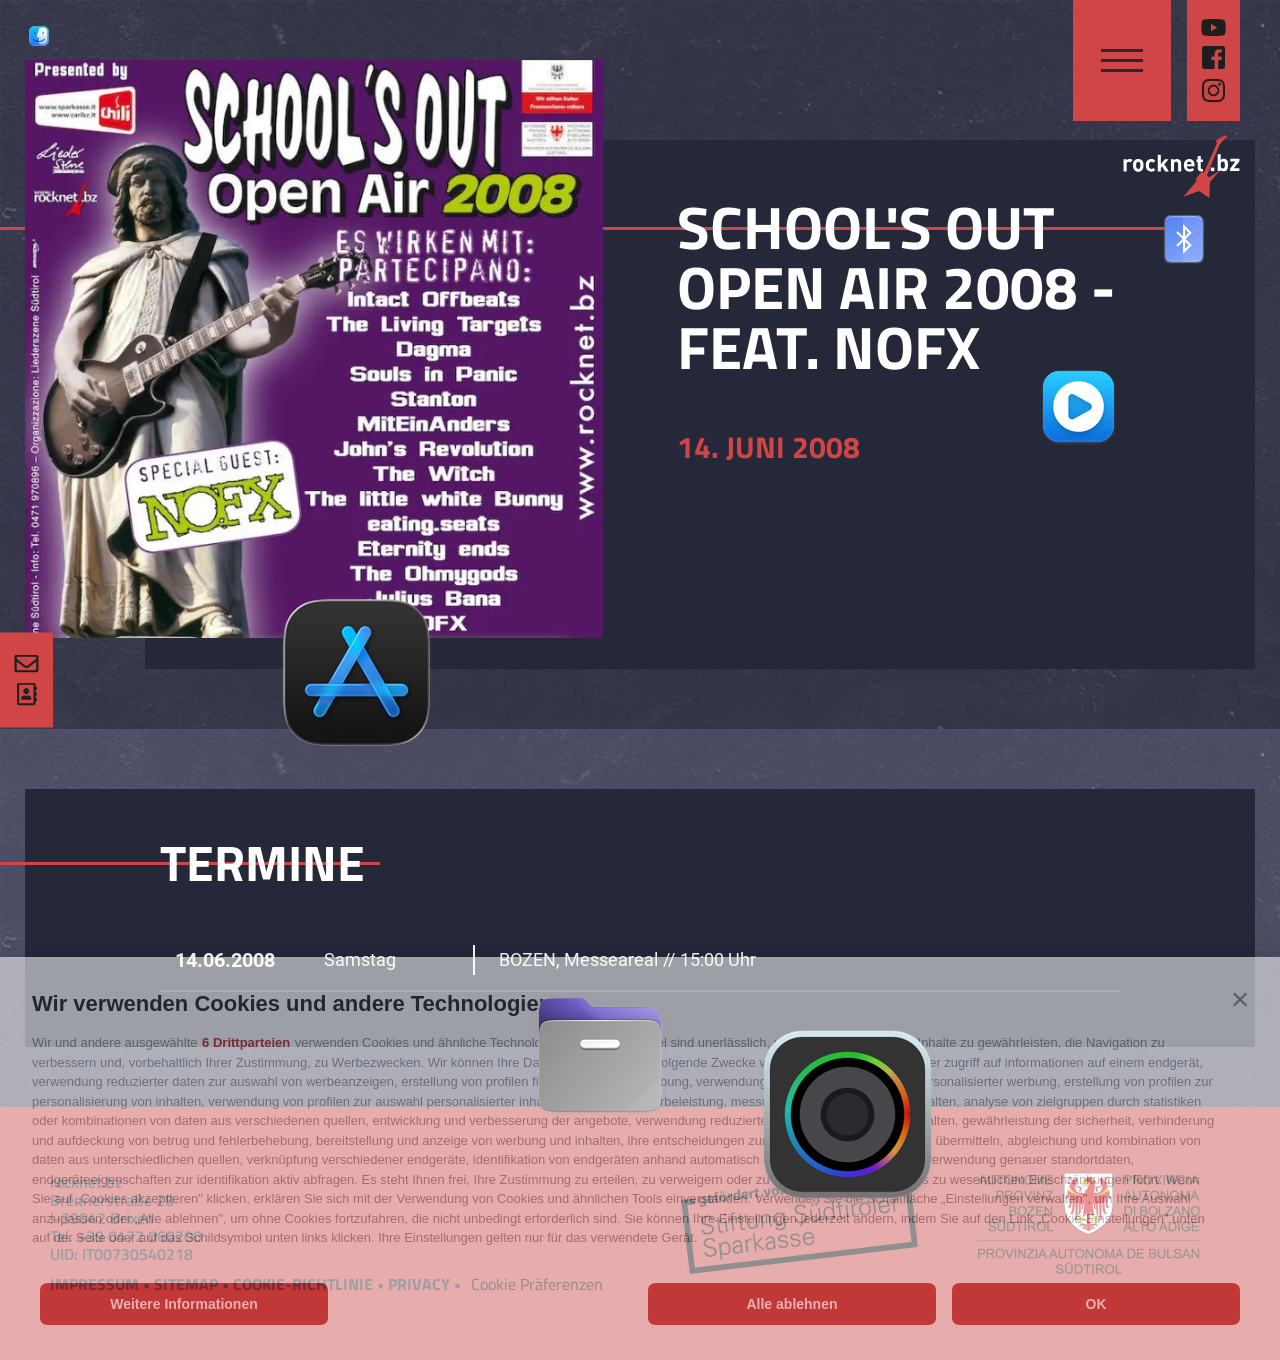 Image resolution: width=1280 pixels, height=1360 pixels. What do you see at coordinates (39, 36) in the screenshot?
I see `open Finder to browse files and folders` at bounding box center [39, 36].